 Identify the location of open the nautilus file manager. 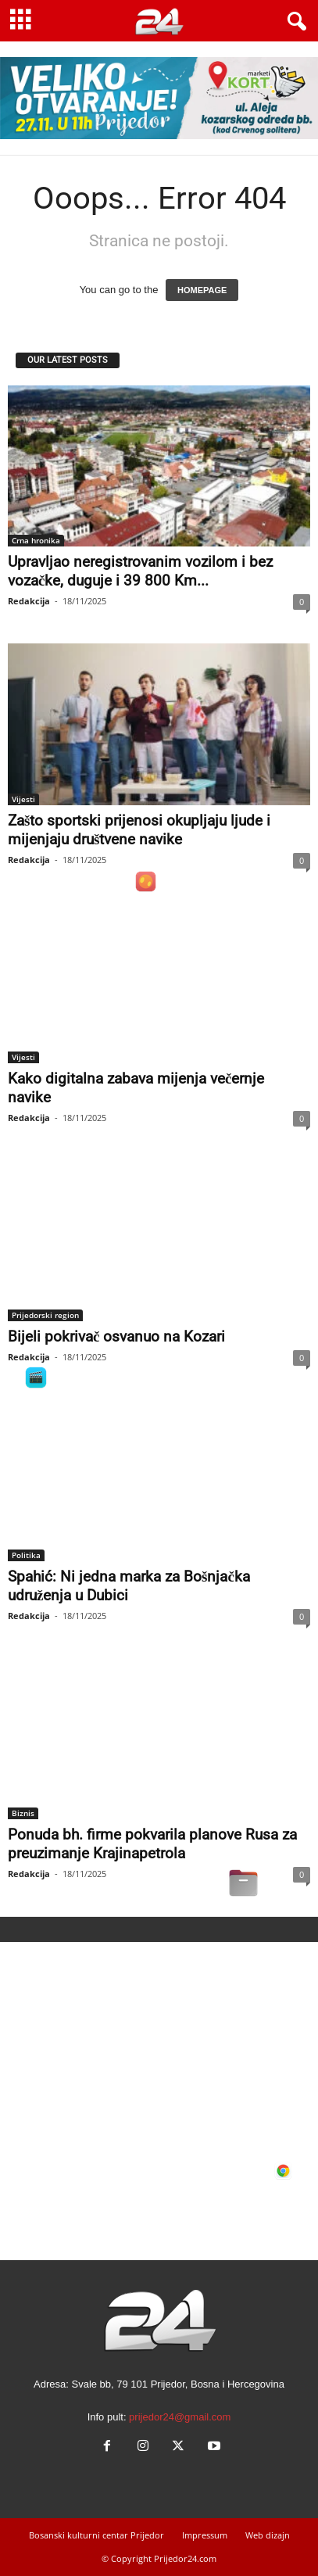
(243, 1883).